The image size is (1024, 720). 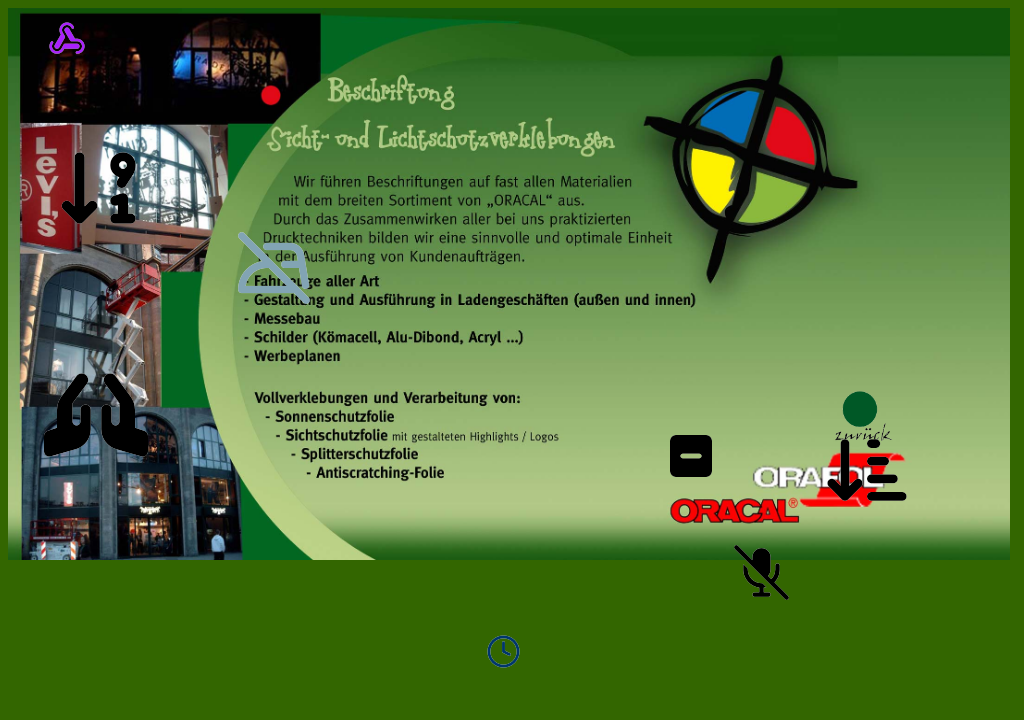 I want to click on sort numbers in descending order, so click(x=100, y=188).